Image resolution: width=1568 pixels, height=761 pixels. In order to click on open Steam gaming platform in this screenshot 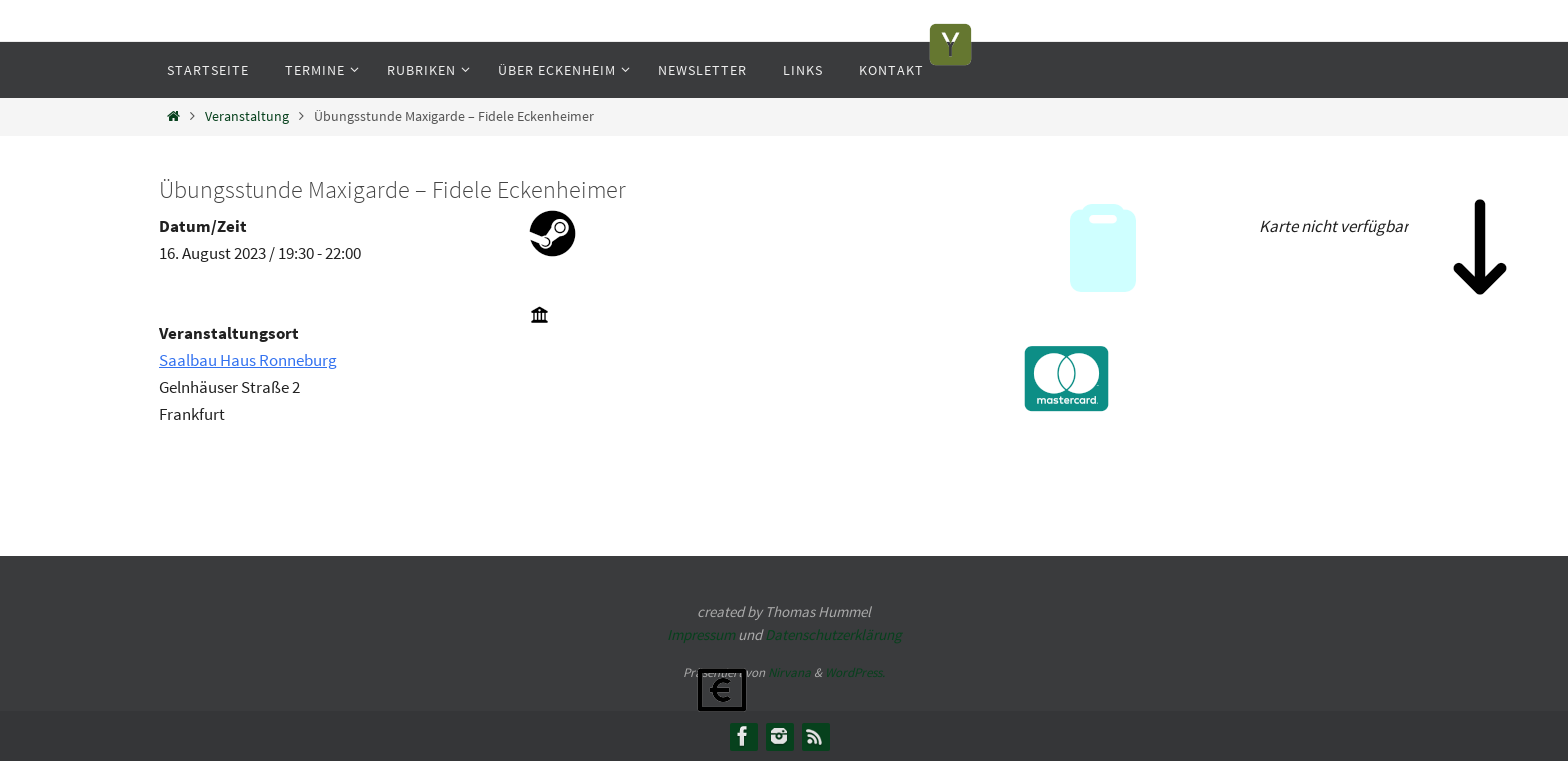, I will do `click(552, 233)`.